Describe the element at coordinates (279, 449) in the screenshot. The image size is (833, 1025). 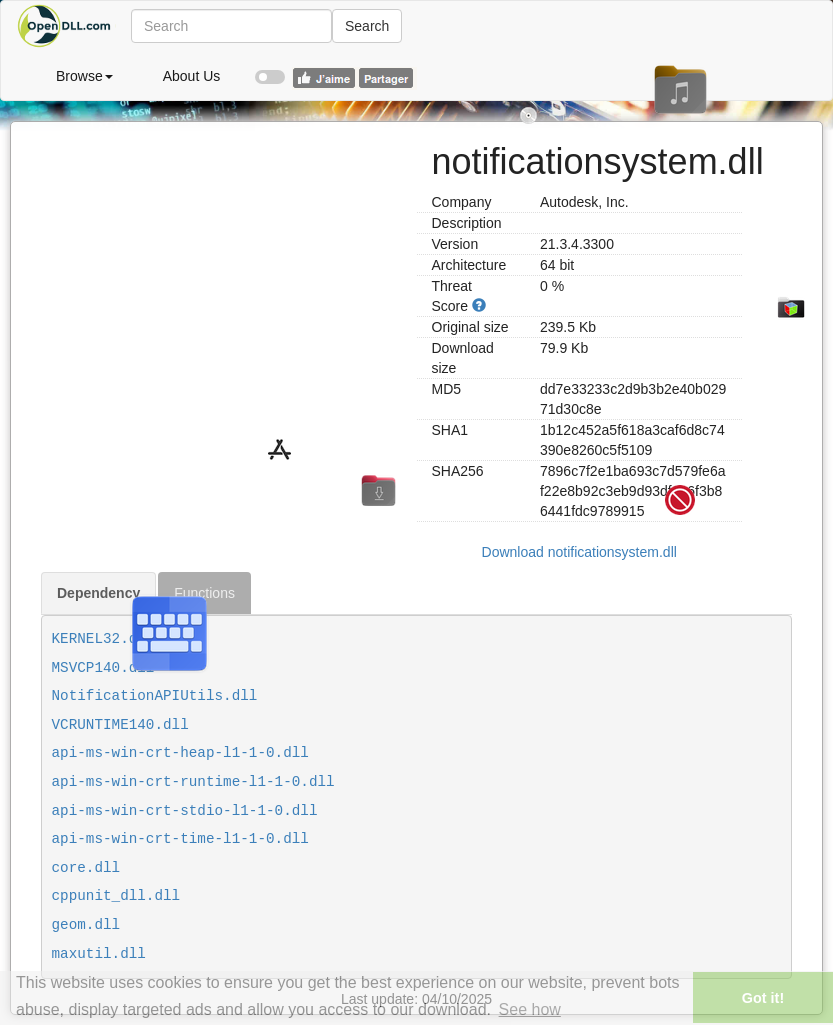
I see `access the applications folder in sidebar` at that location.